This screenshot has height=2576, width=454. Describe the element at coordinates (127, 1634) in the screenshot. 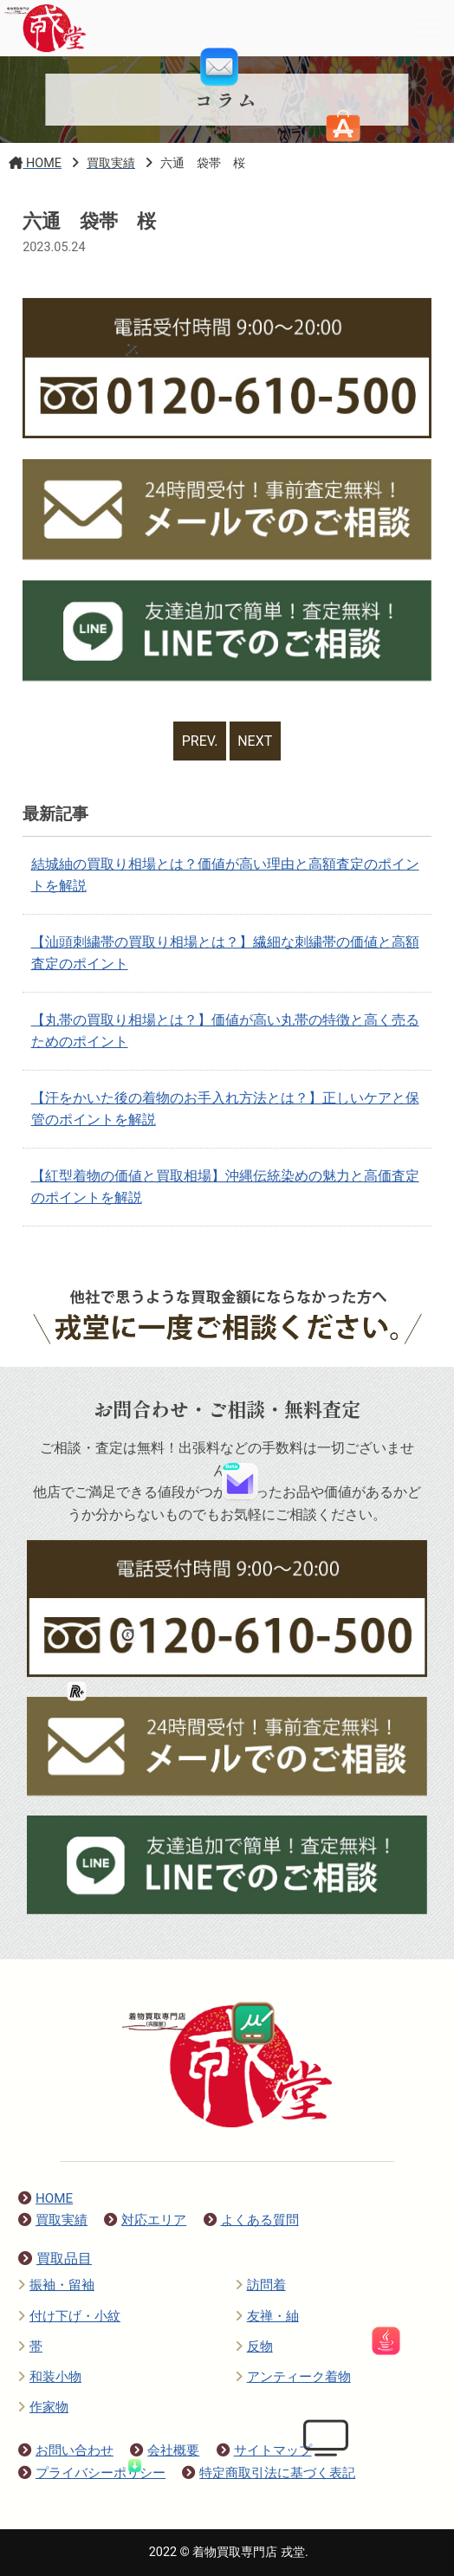

I see `launch counter-strike: global offensive` at that location.